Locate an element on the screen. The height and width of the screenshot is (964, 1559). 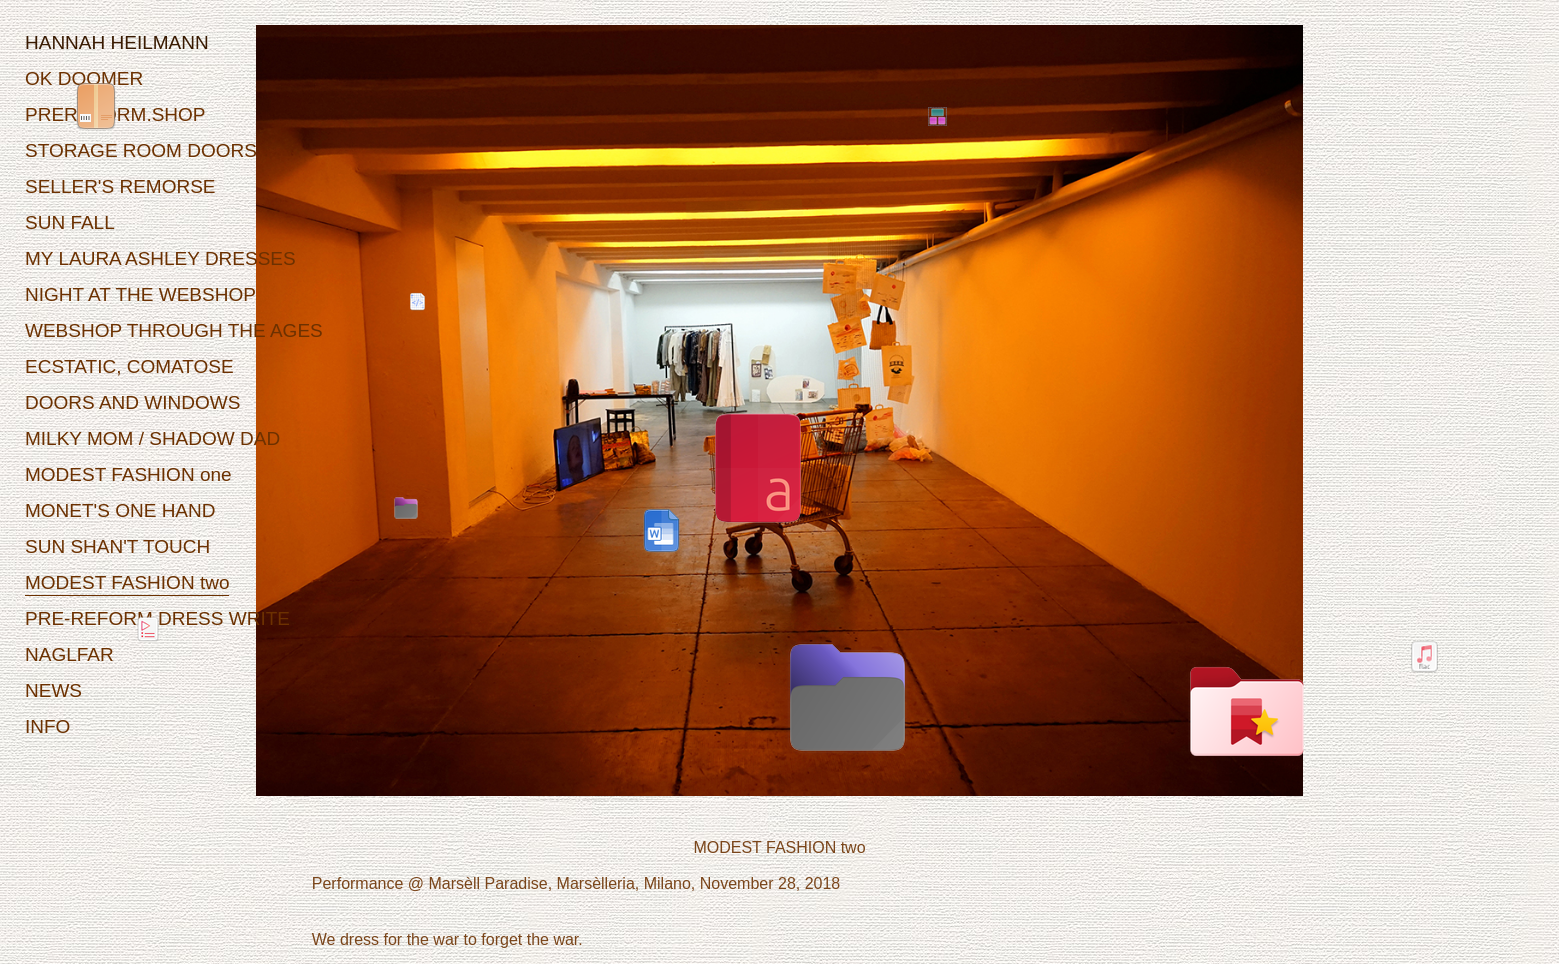
an open folder in the file system is located at coordinates (406, 508).